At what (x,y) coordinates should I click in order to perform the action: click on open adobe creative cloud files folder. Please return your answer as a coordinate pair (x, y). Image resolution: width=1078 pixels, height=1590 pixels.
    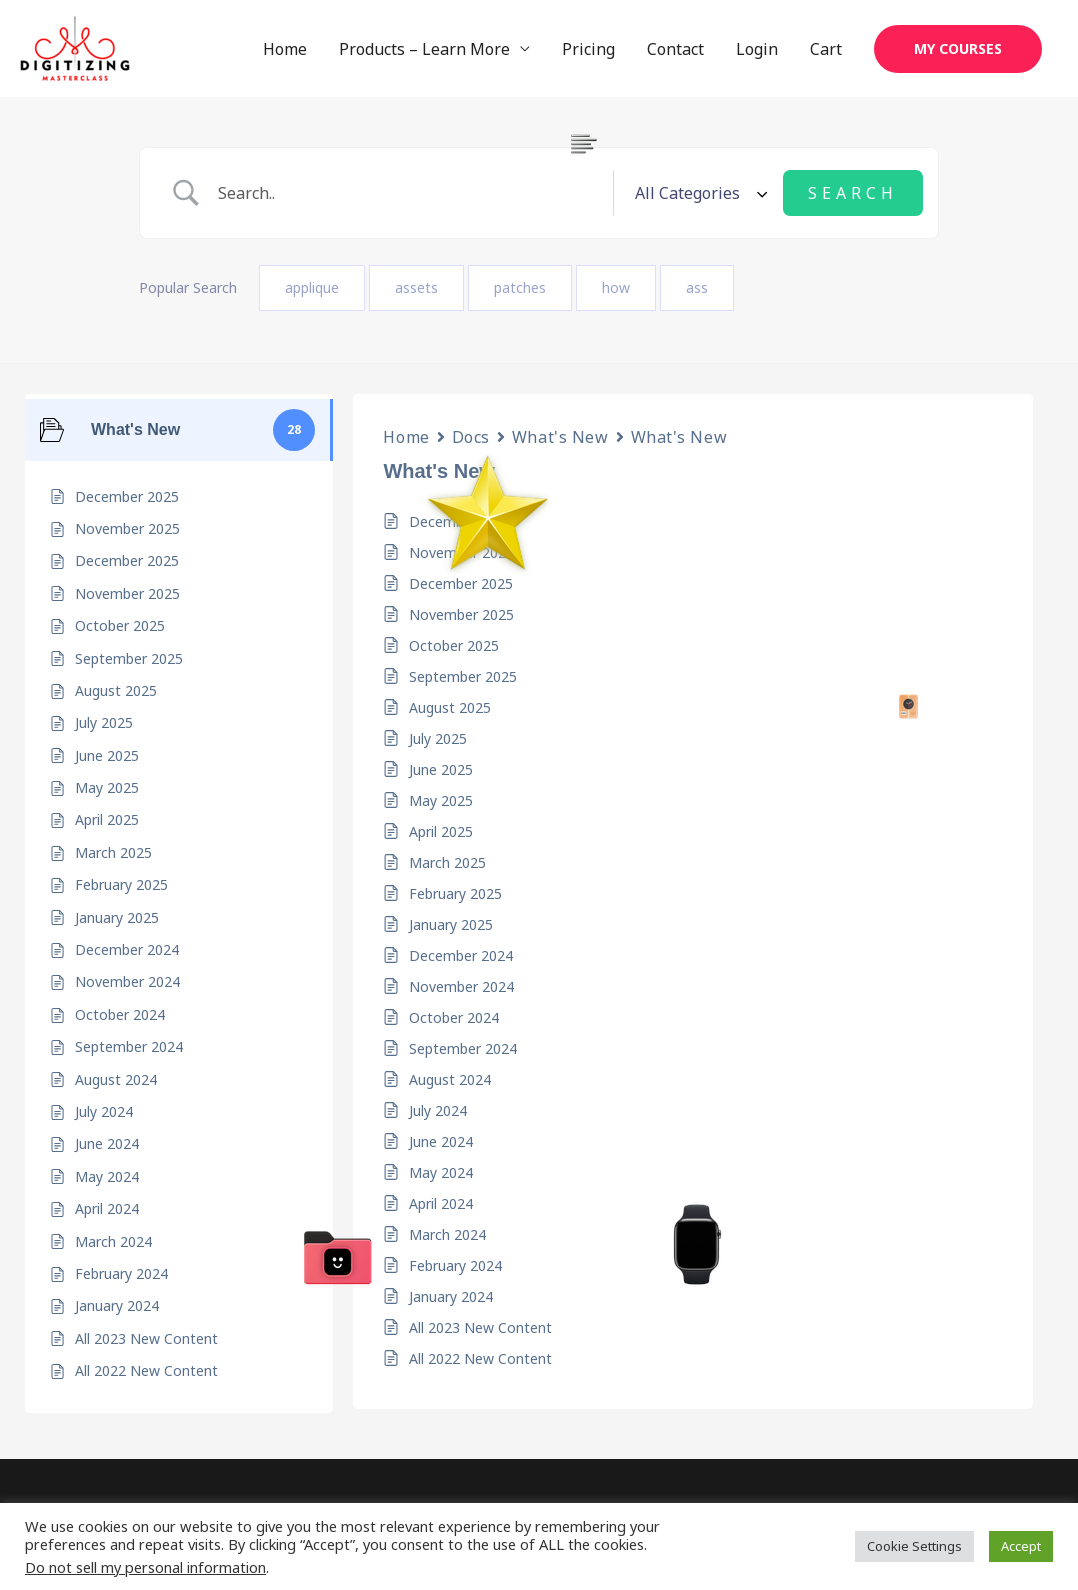
    Looking at the image, I should click on (337, 1259).